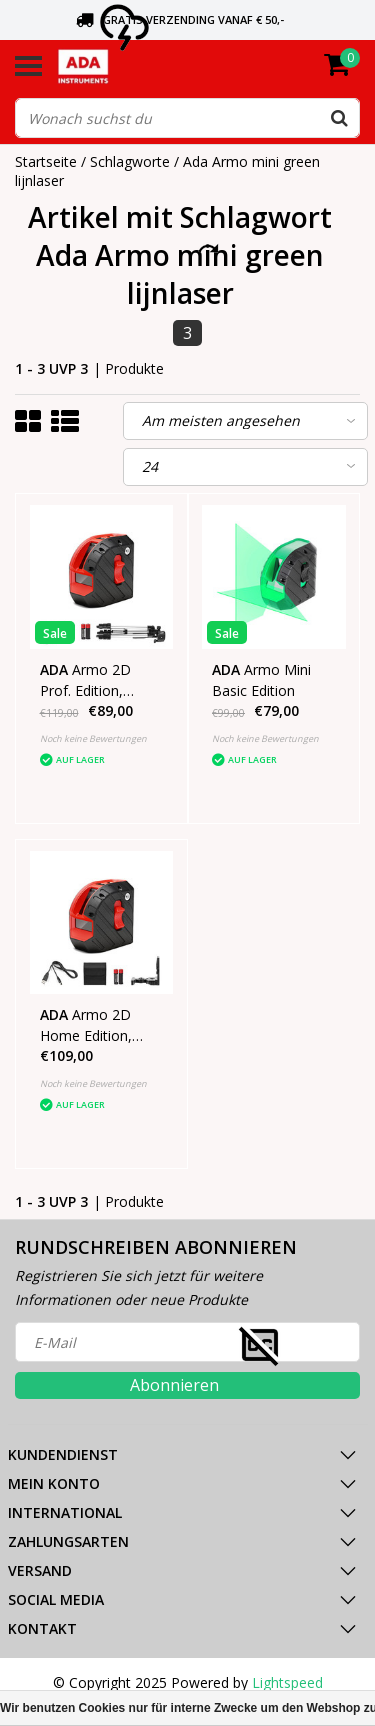  I want to click on redo the last undone action, so click(208, 248).